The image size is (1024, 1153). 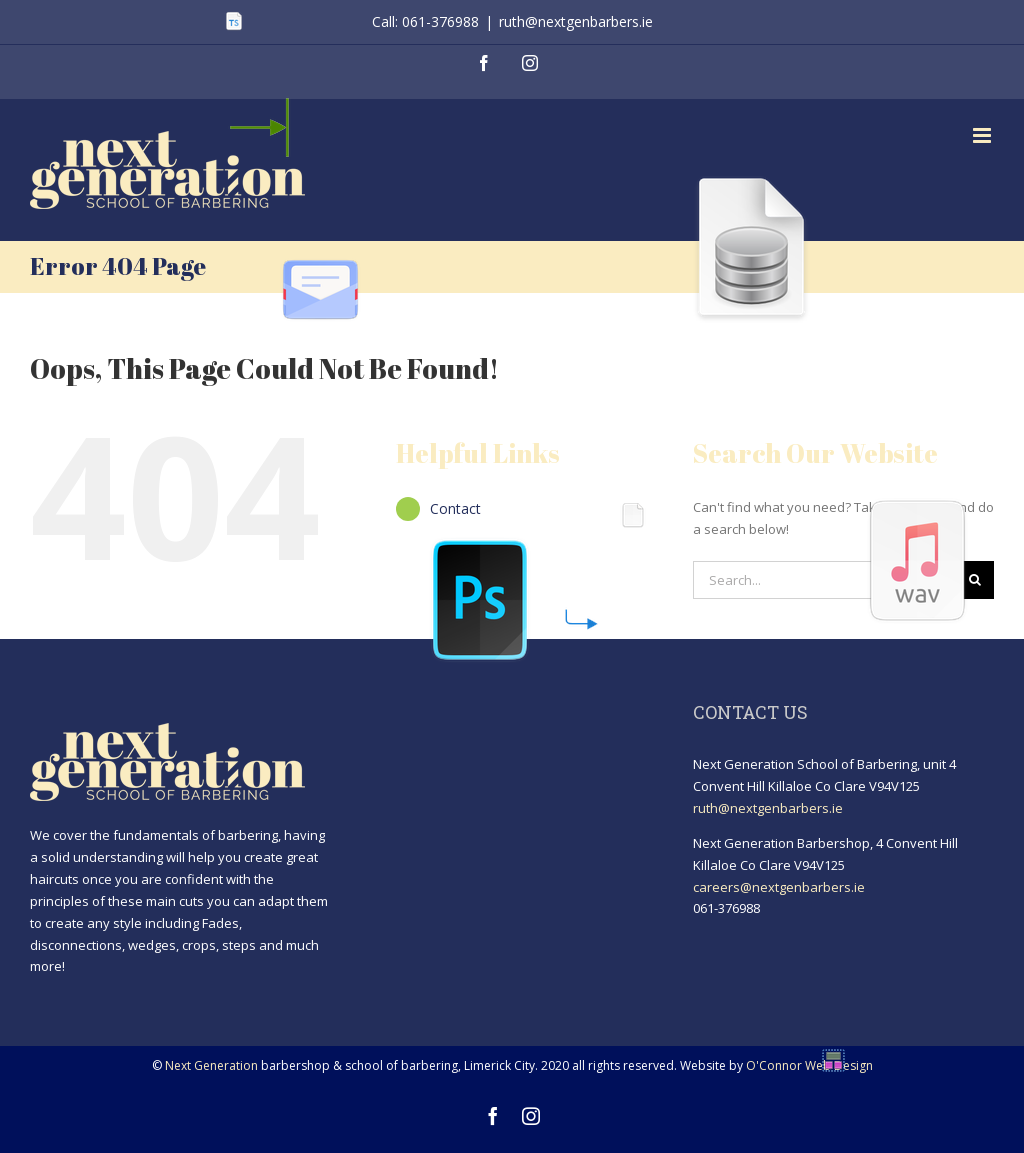 What do you see at coordinates (259, 127) in the screenshot?
I see `go to the last item or page` at bounding box center [259, 127].